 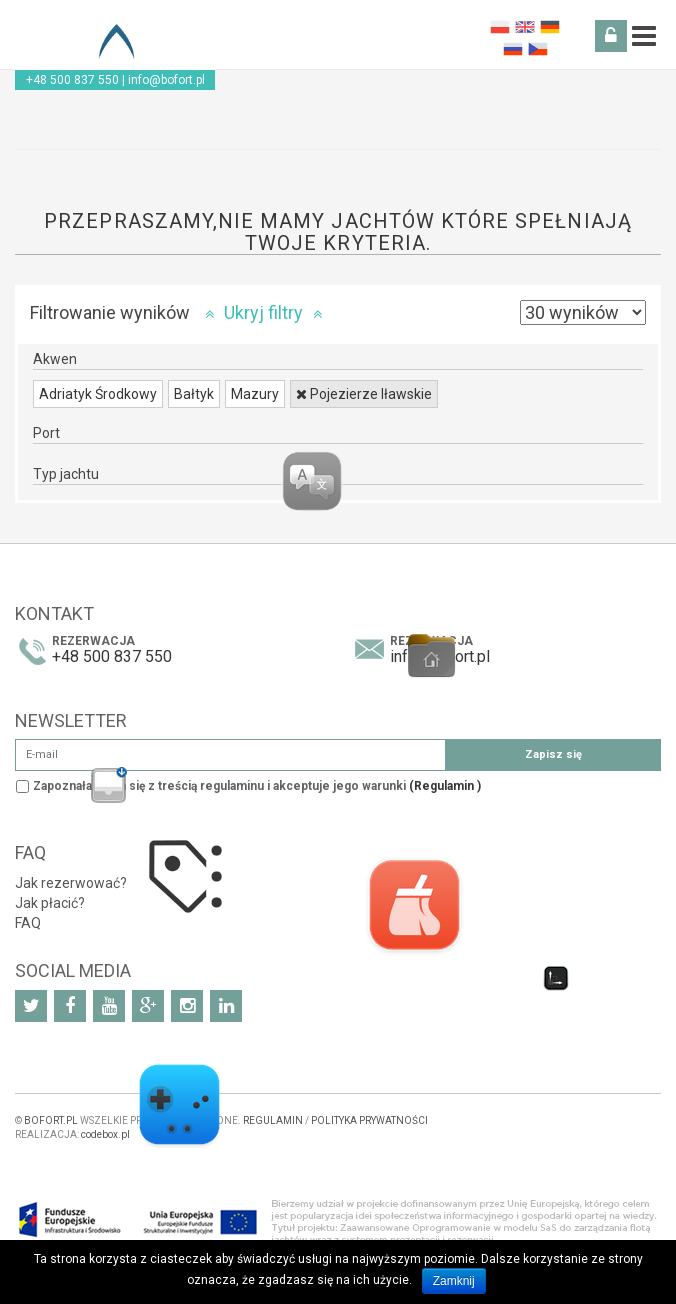 I want to click on access your home folder, so click(x=431, y=655).